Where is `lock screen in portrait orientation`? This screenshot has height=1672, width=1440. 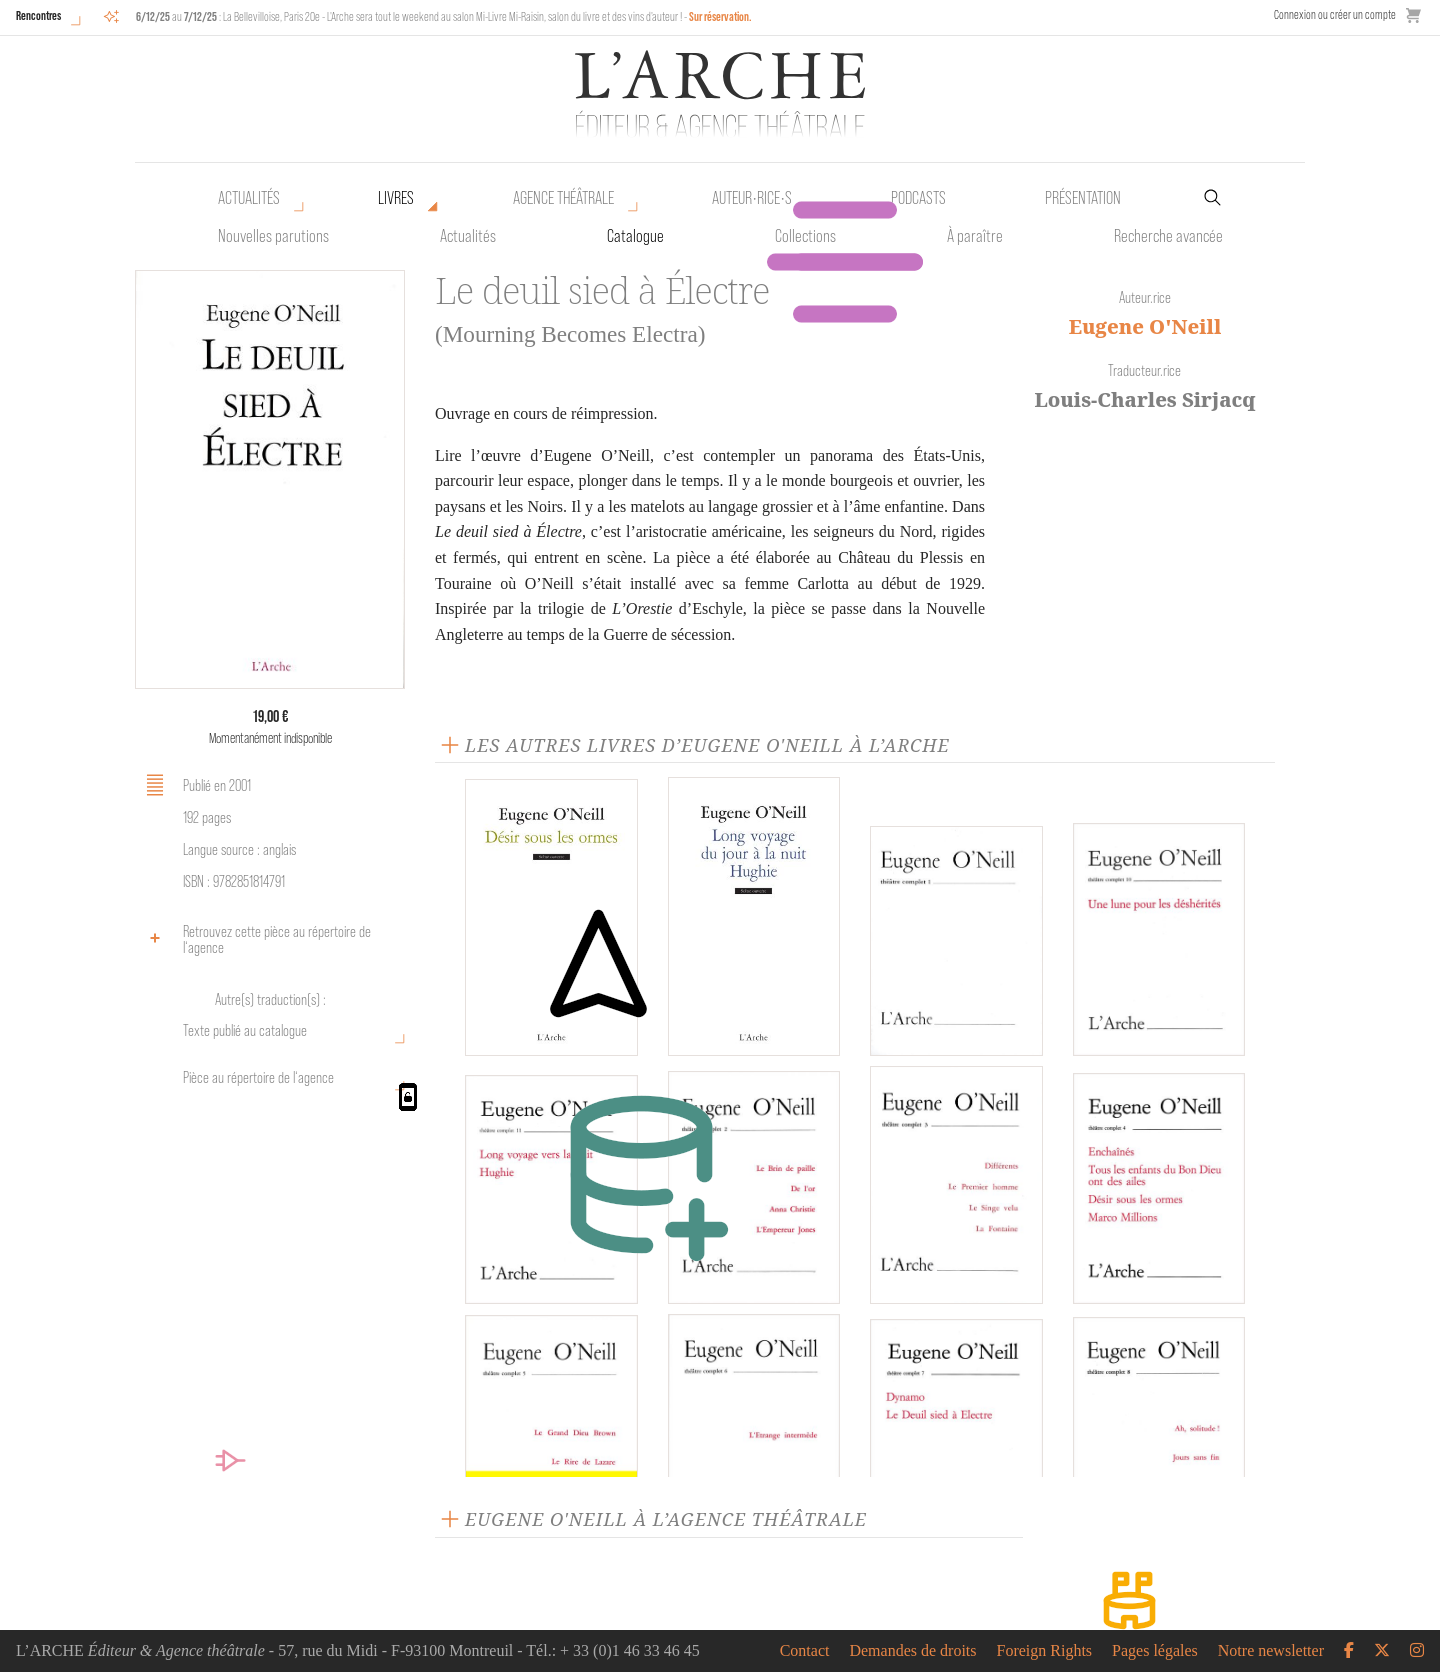
lock screen in portrait orientation is located at coordinates (408, 1097).